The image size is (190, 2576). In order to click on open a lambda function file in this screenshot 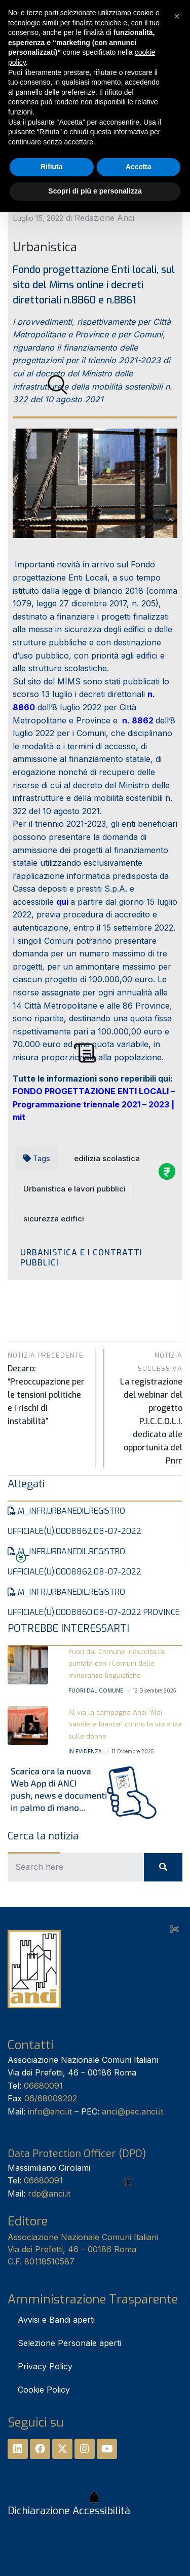, I will do `click(32, 1724)`.